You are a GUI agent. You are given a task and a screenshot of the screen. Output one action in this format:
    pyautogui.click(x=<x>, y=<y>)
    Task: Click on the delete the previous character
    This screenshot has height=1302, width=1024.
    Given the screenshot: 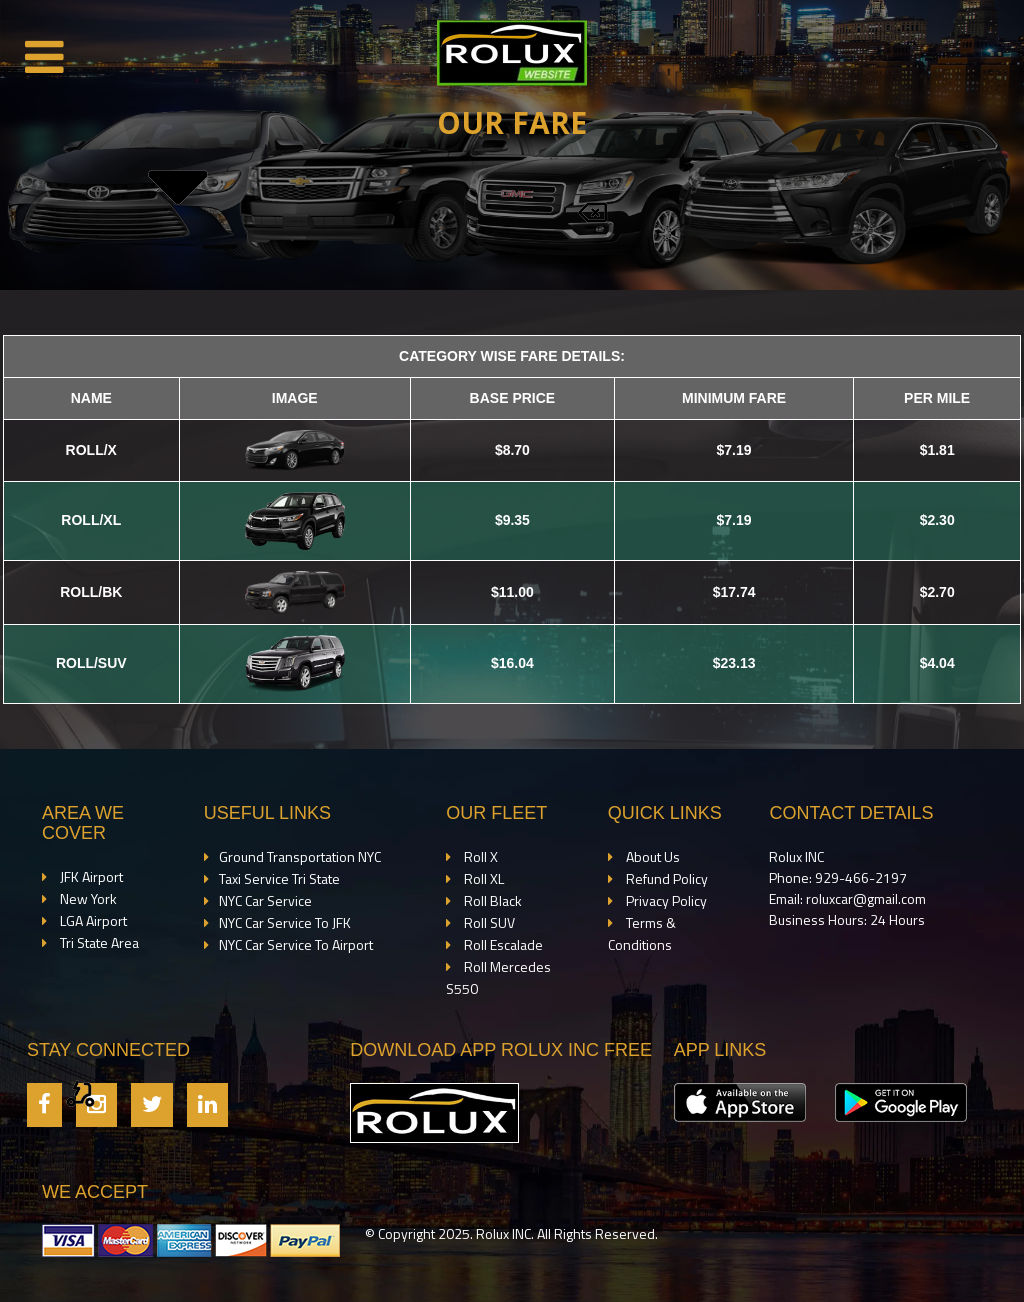 What is the action you would take?
    pyautogui.click(x=592, y=212)
    